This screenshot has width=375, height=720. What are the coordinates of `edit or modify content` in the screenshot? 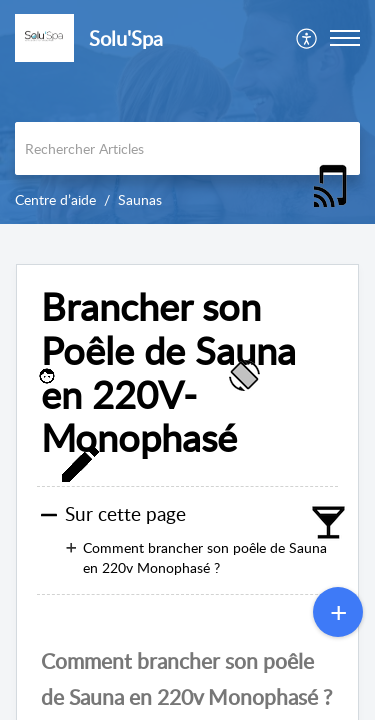 It's located at (80, 463).